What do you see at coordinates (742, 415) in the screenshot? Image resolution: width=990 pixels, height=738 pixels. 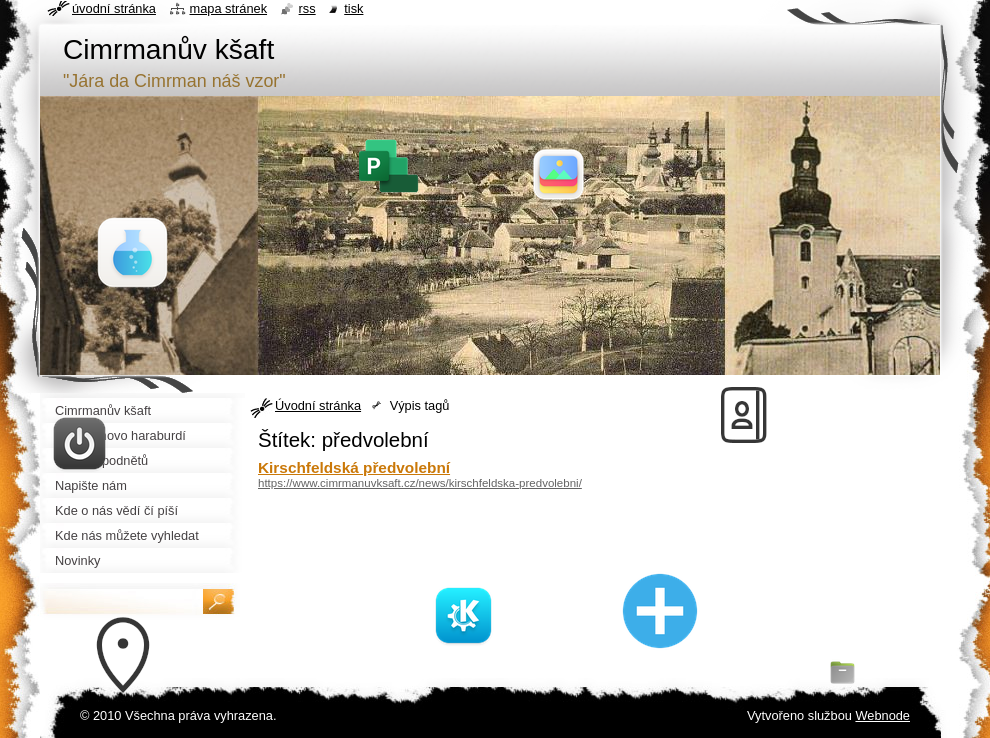 I see `open contacts app` at bounding box center [742, 415].